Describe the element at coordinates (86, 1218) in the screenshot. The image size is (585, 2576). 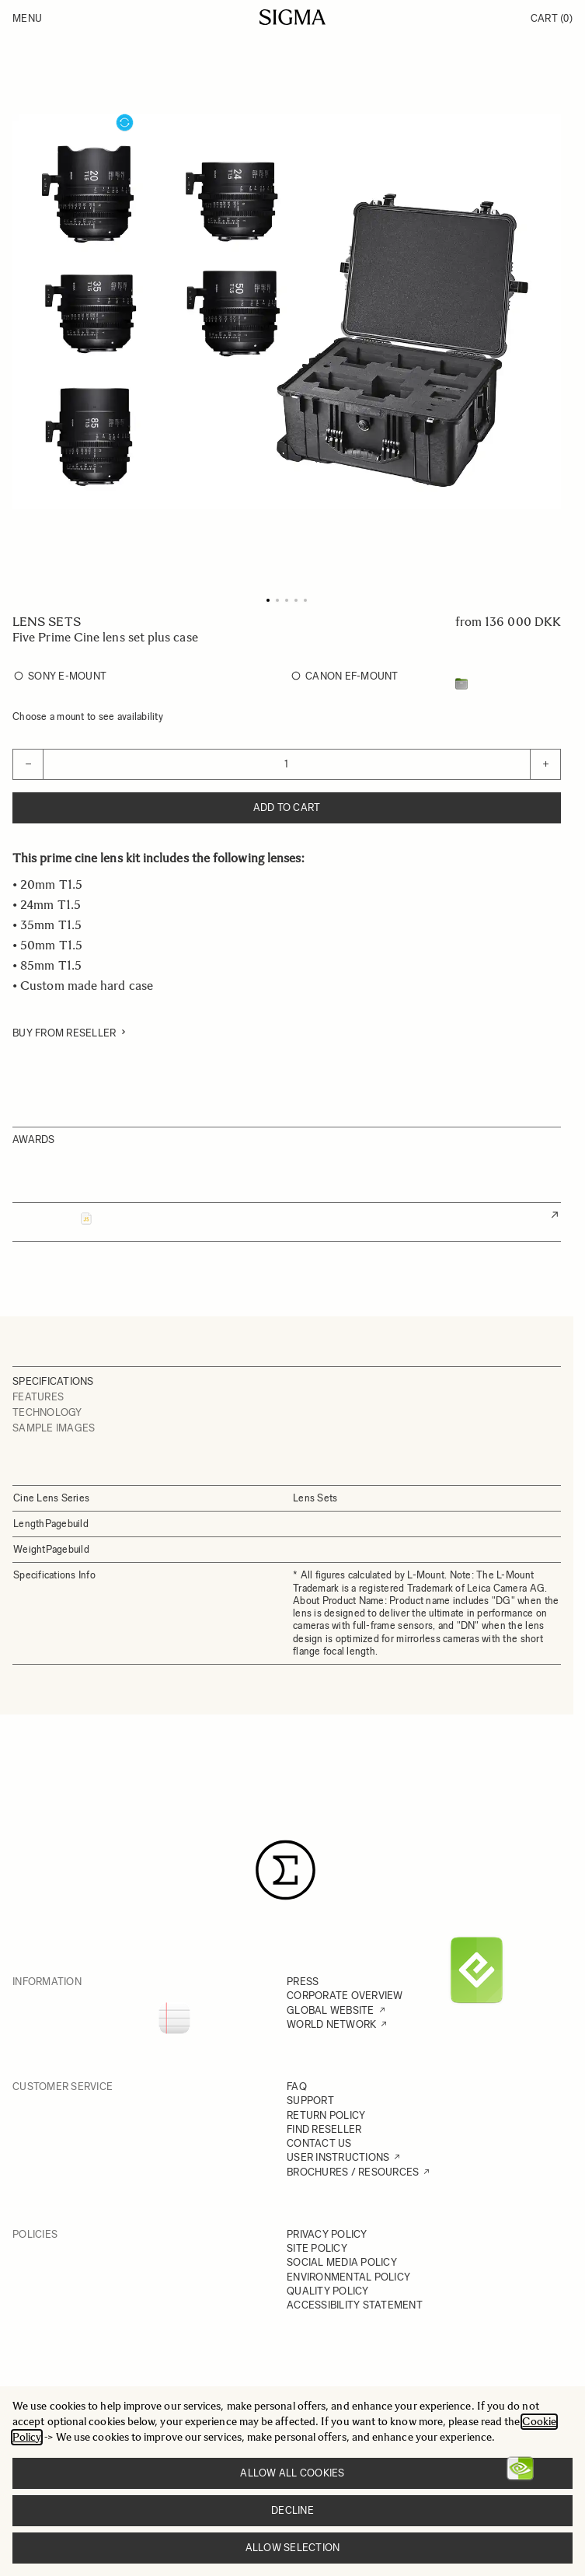
I see `a javascript file in the file system` at that location.